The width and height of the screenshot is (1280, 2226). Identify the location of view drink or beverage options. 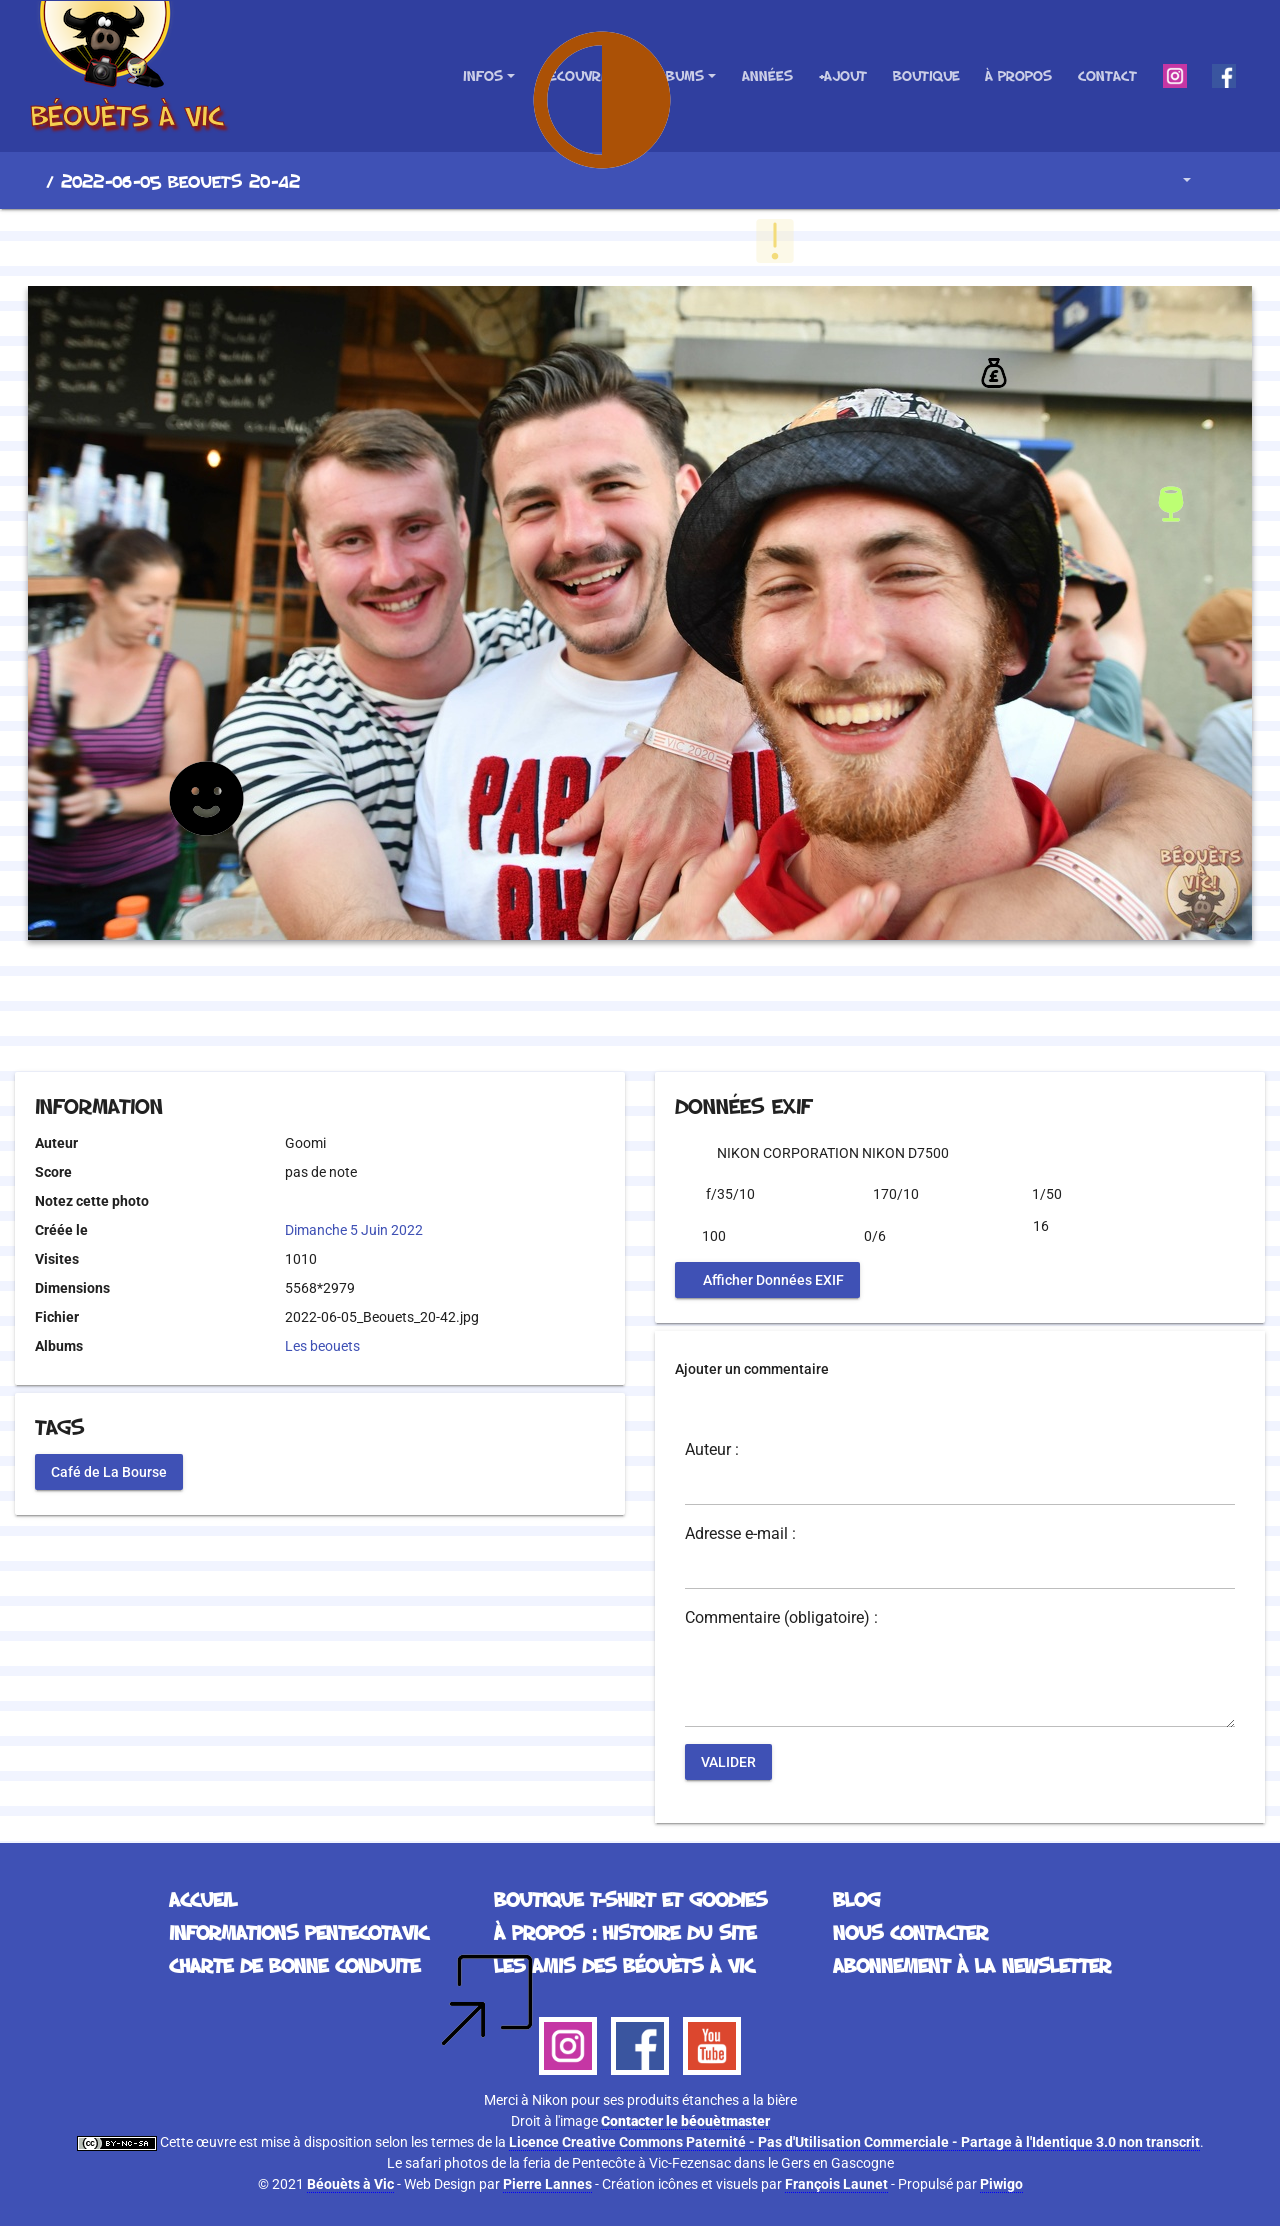
(1171, 504).